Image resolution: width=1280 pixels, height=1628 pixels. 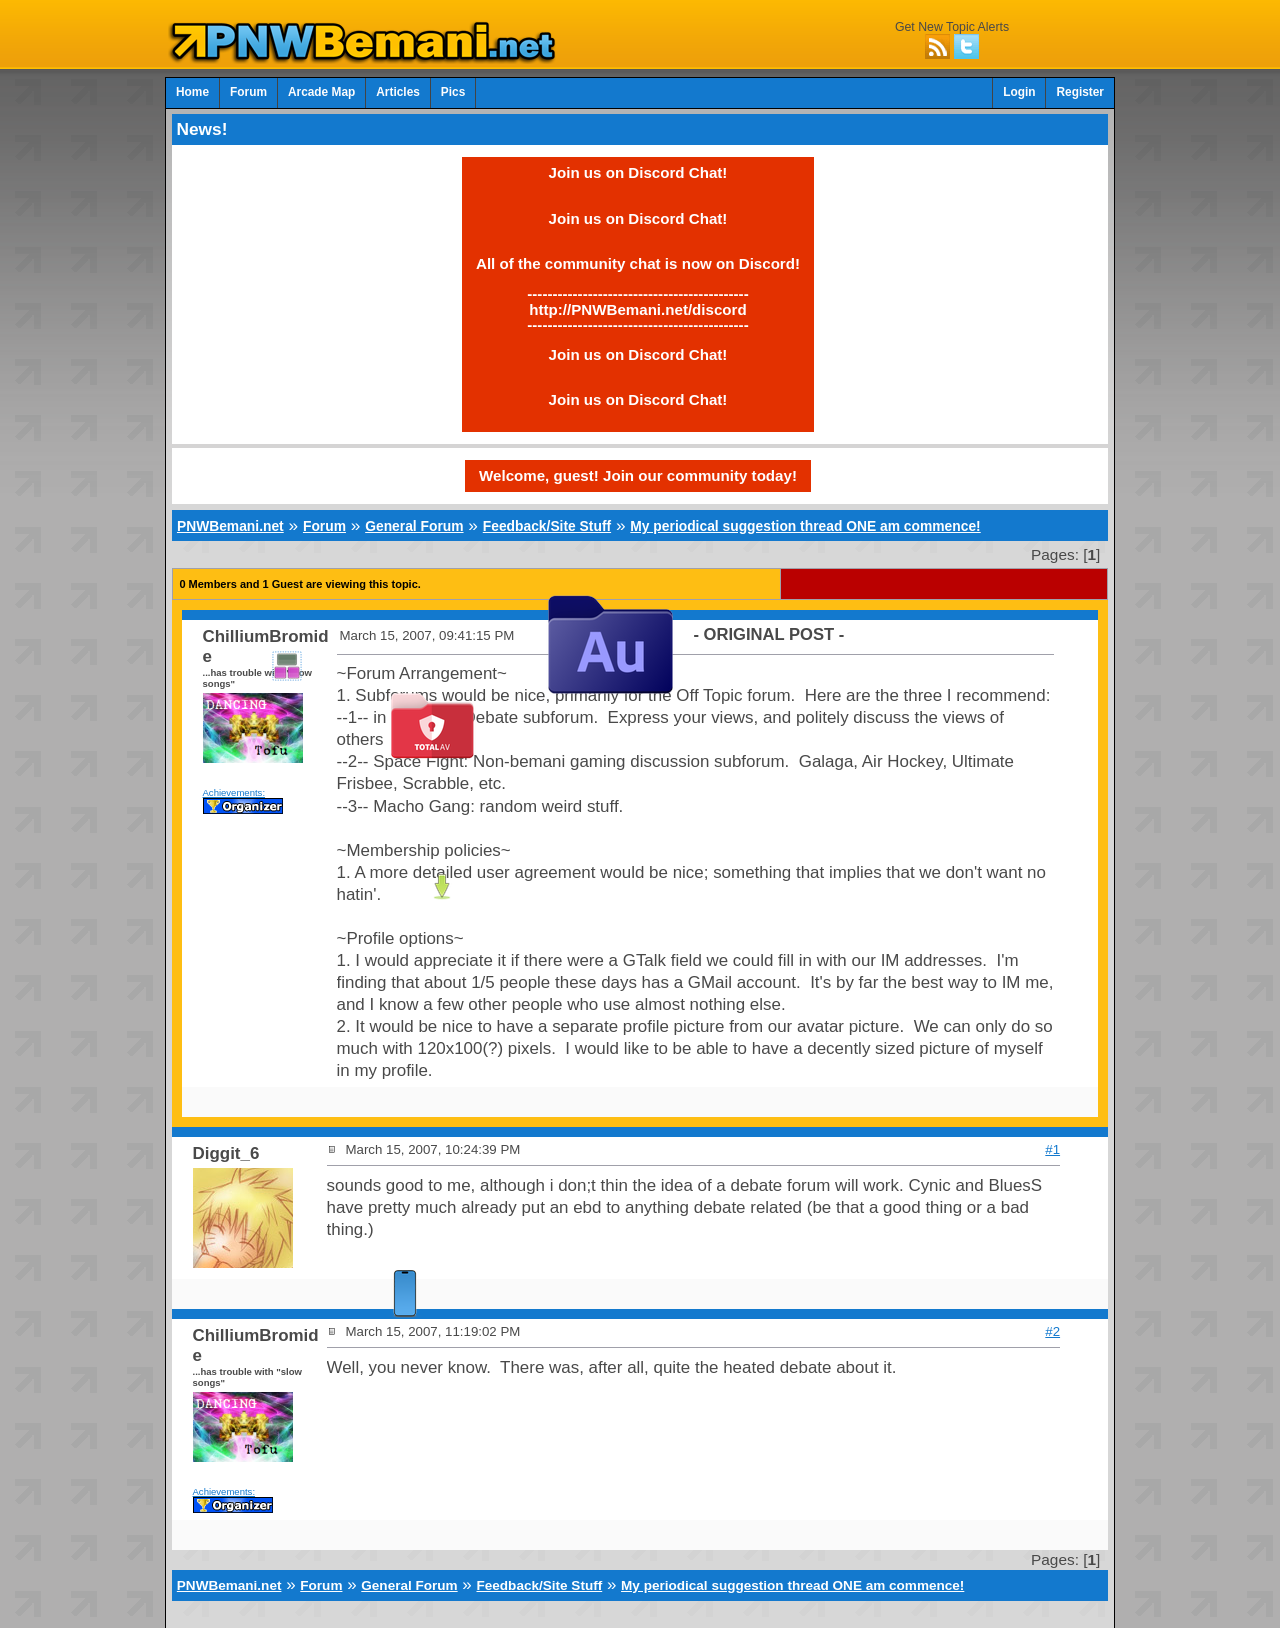 What do you see at coordinates (610, 648) in the screenshot?
I see `open adobe audition project files folder` at bounding box center [610, 648].